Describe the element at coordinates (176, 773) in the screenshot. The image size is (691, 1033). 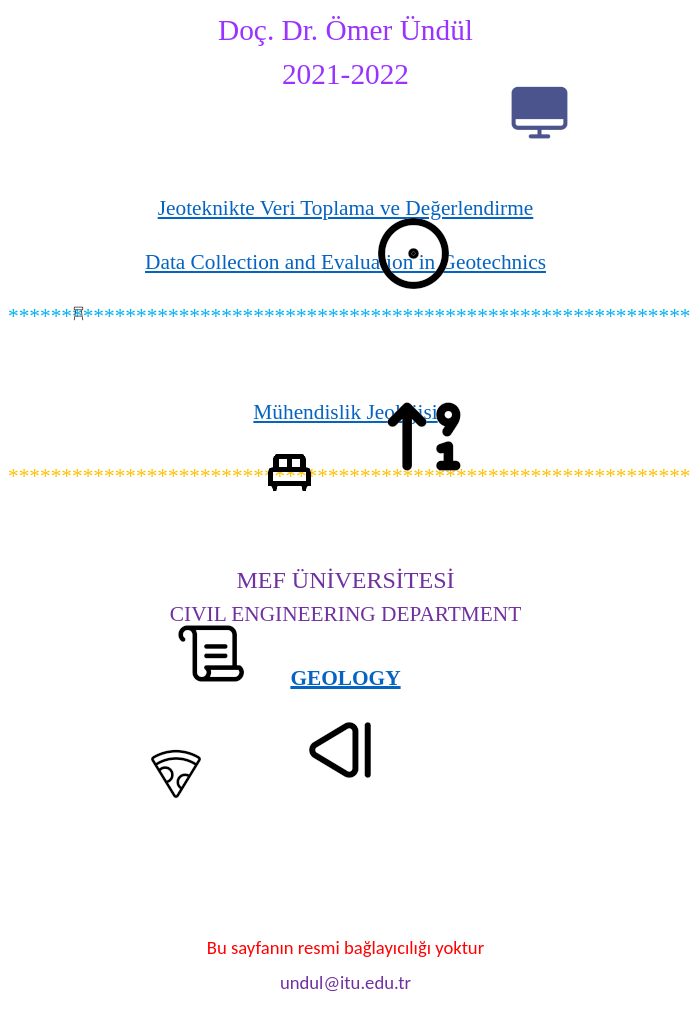
I see `browse food or restaurant options` at that location.